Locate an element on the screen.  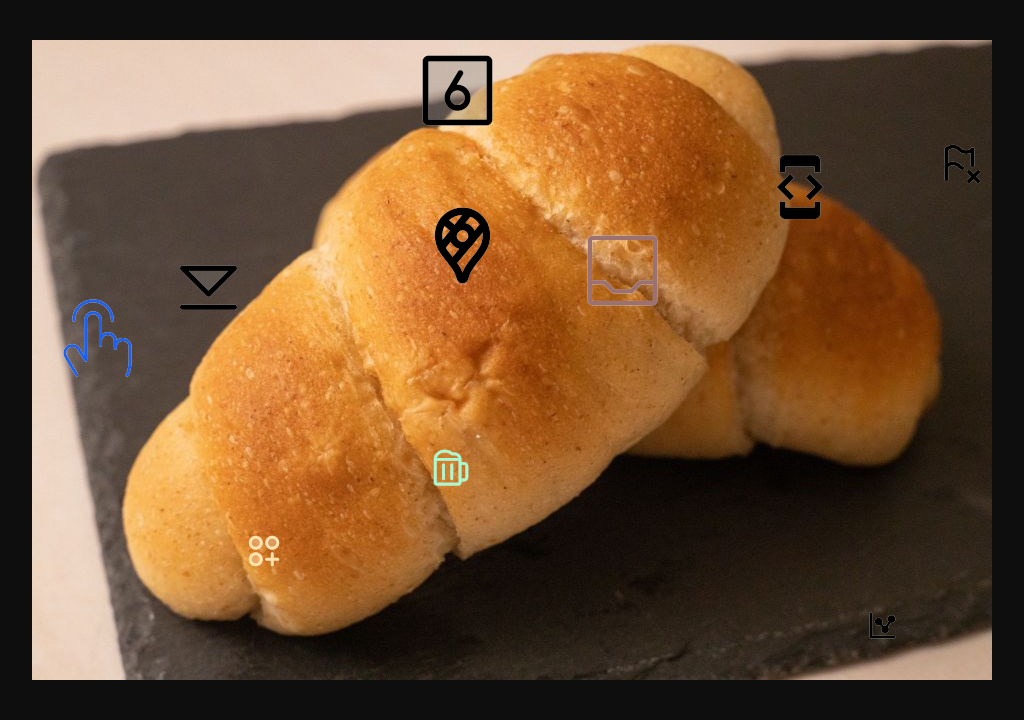
select the number six is located at coordinates (457, 90).